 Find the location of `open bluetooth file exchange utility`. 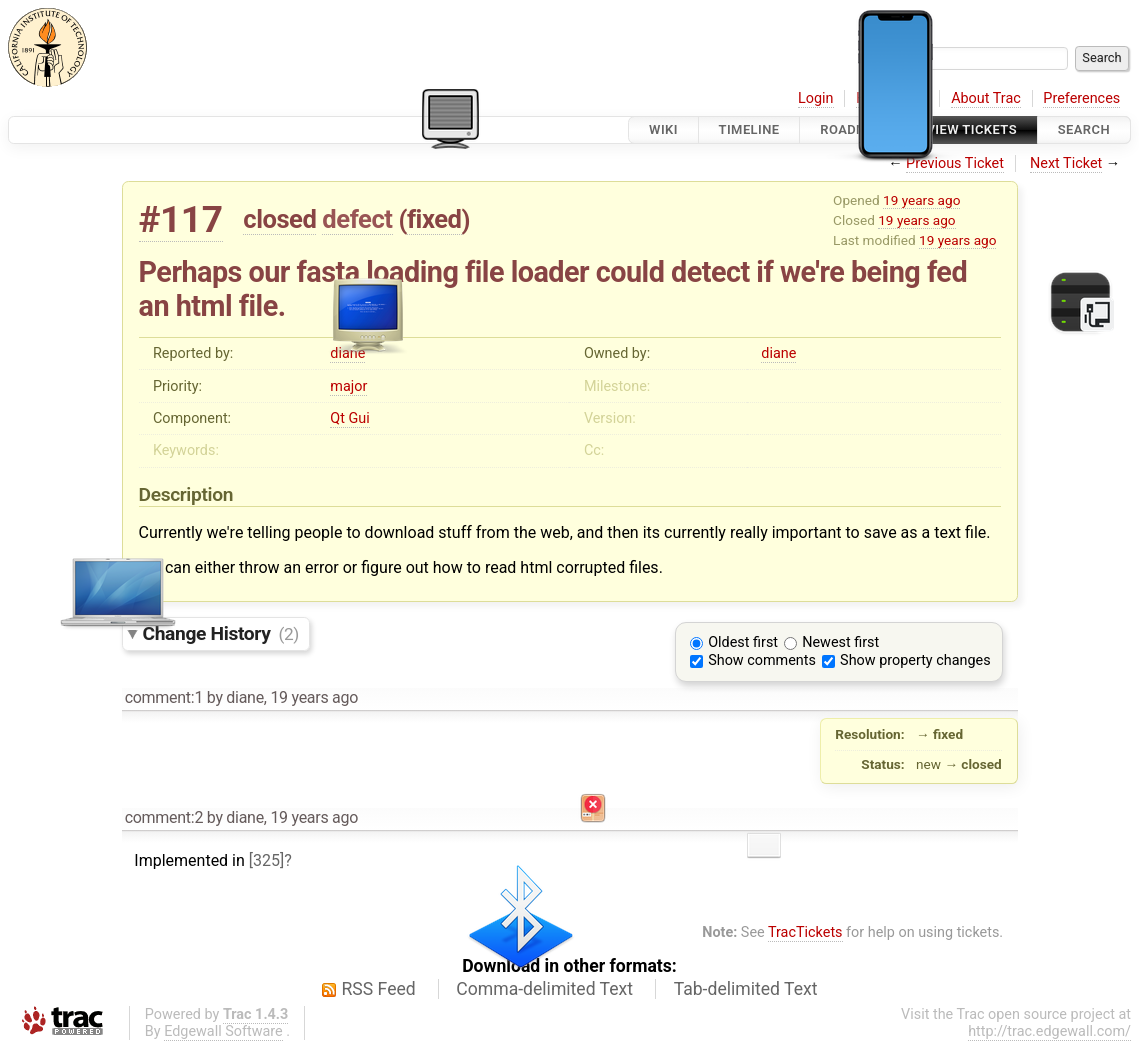

open bluetooth file exchange utility is located at coordinates (520, 918).